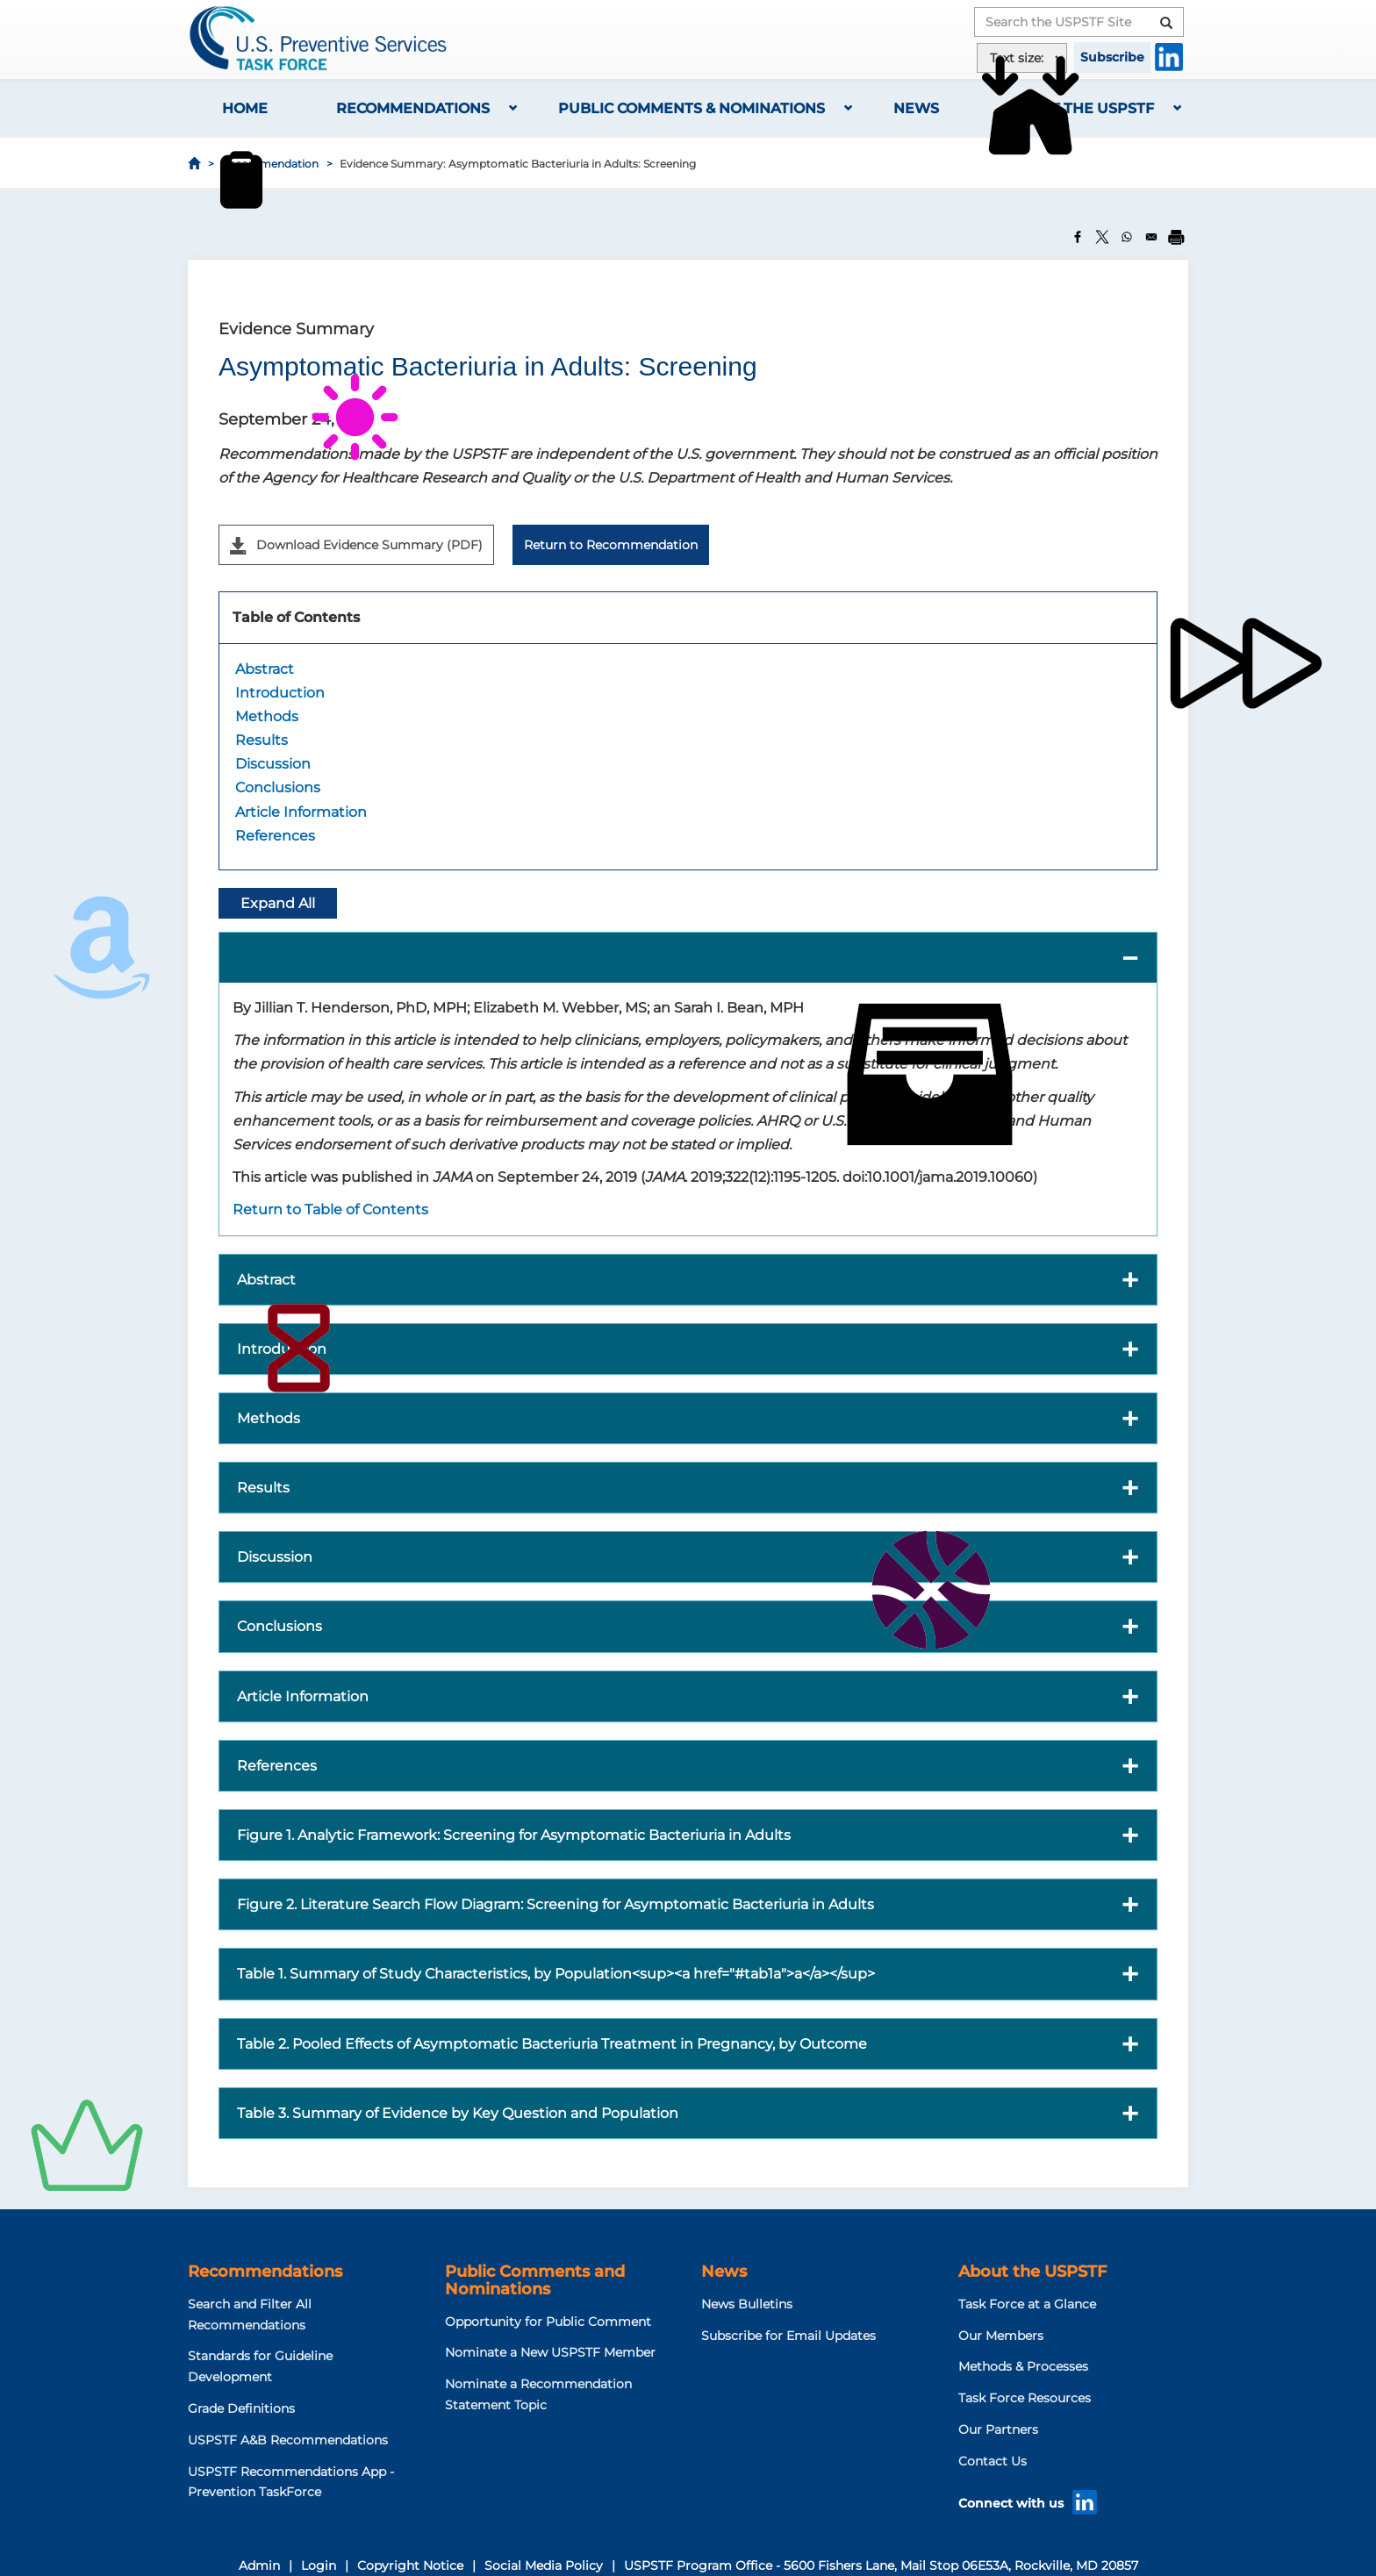 The width and height of the screenshot is (1376, 2576). What do you see at coordinates (929, 1074) in the screenshot?
I see `view inbox or incoming files` at bounding box center [929, 1074].